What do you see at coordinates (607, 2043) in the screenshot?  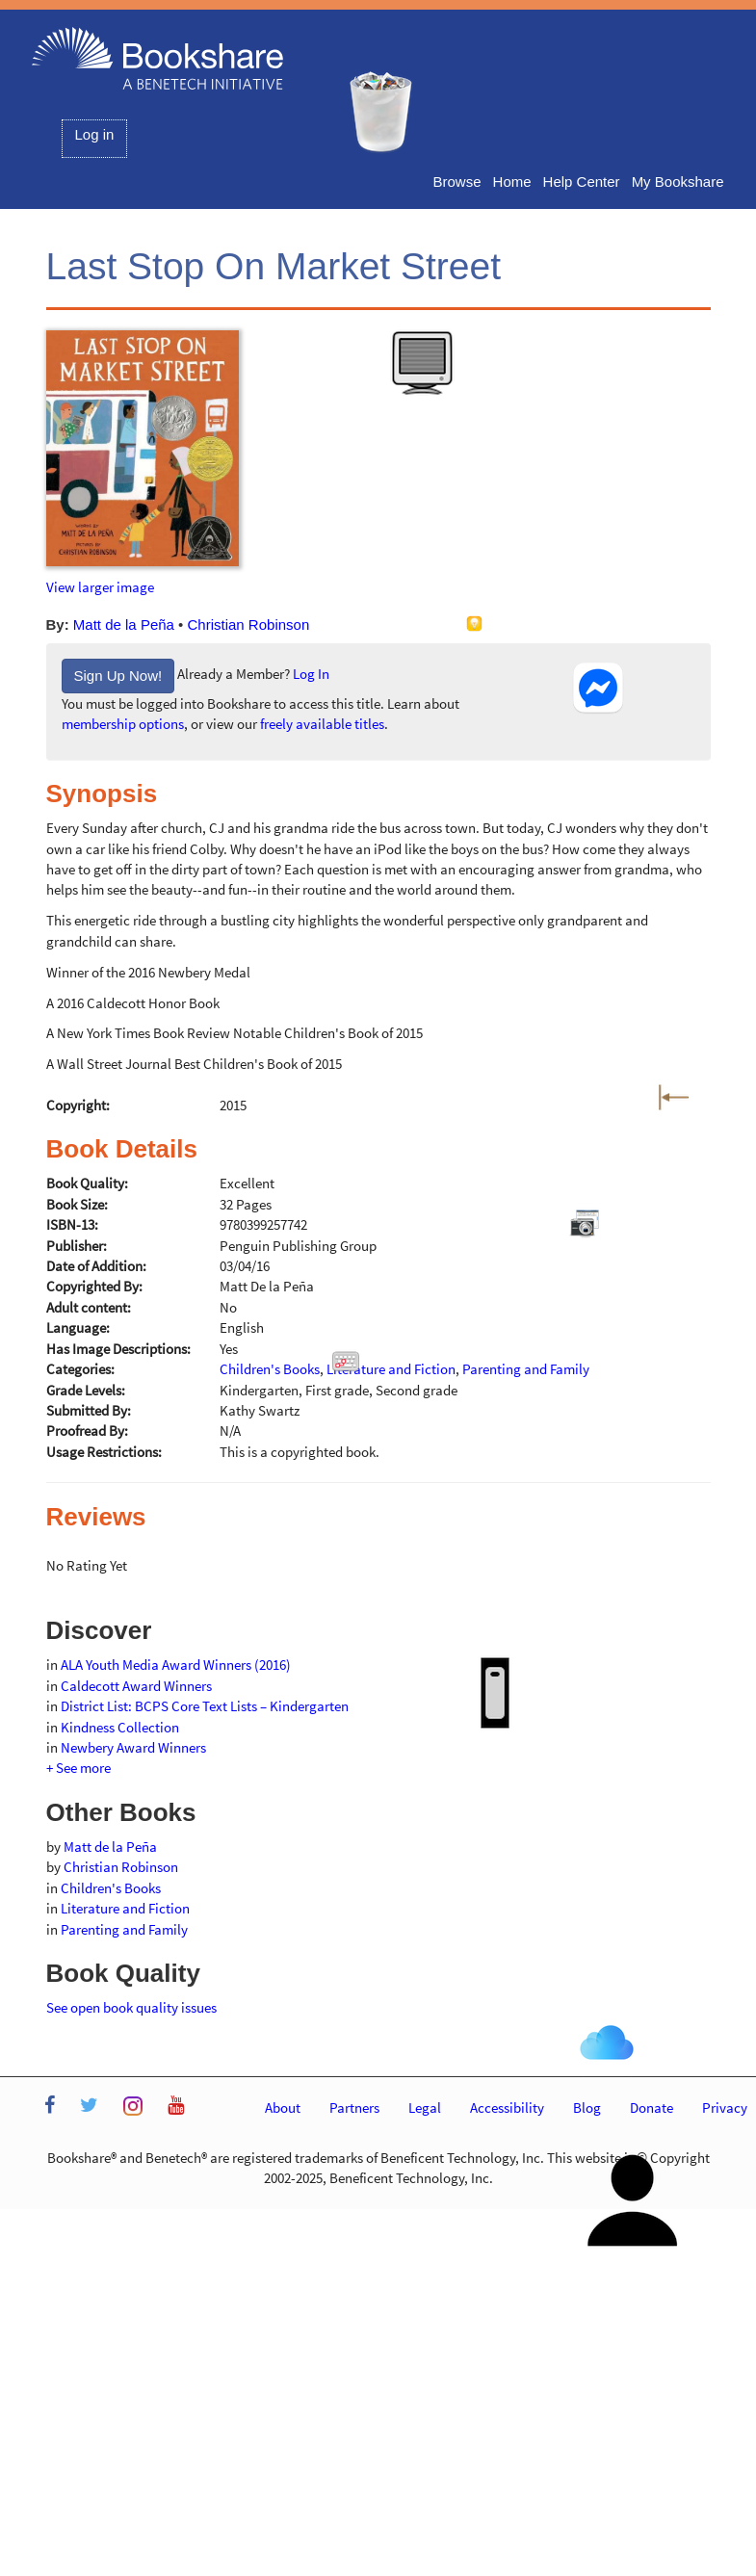 I see `open iCloud+ settings and subscription management` at bounding box center [607, 2043].